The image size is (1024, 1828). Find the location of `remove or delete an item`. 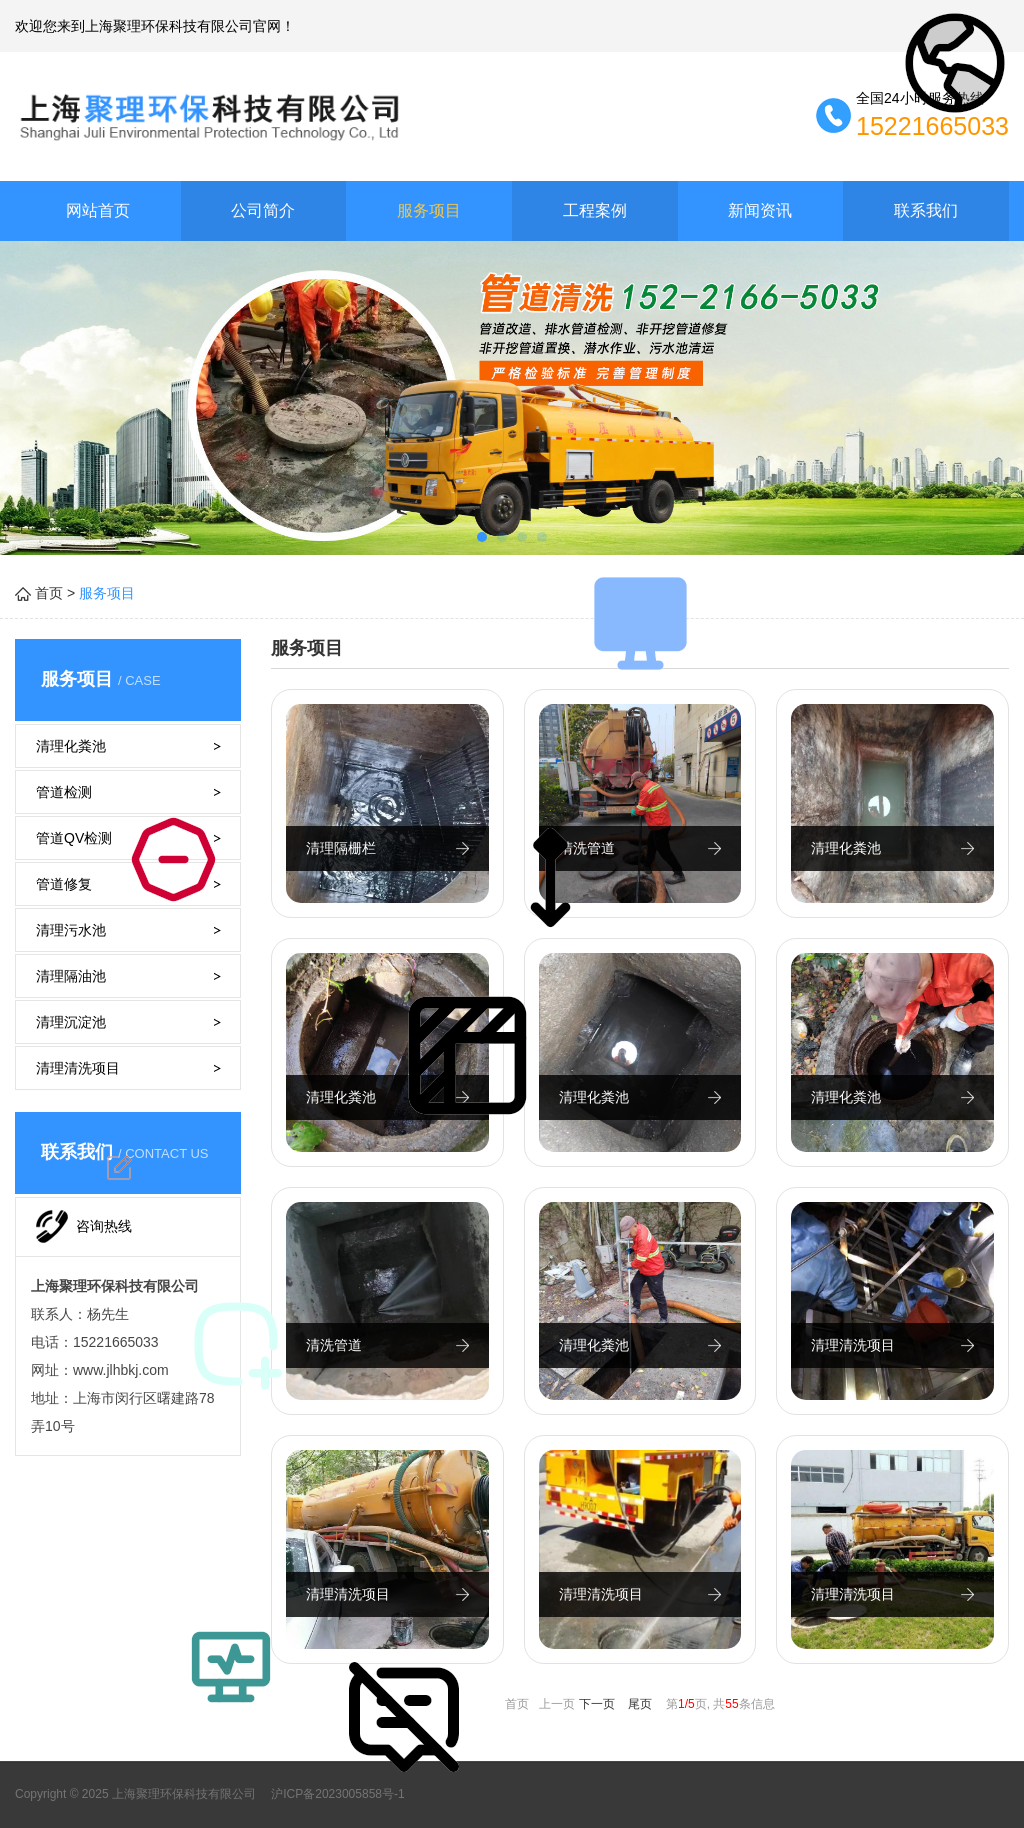

remove or delete an item is located at coordinates (173, 859).